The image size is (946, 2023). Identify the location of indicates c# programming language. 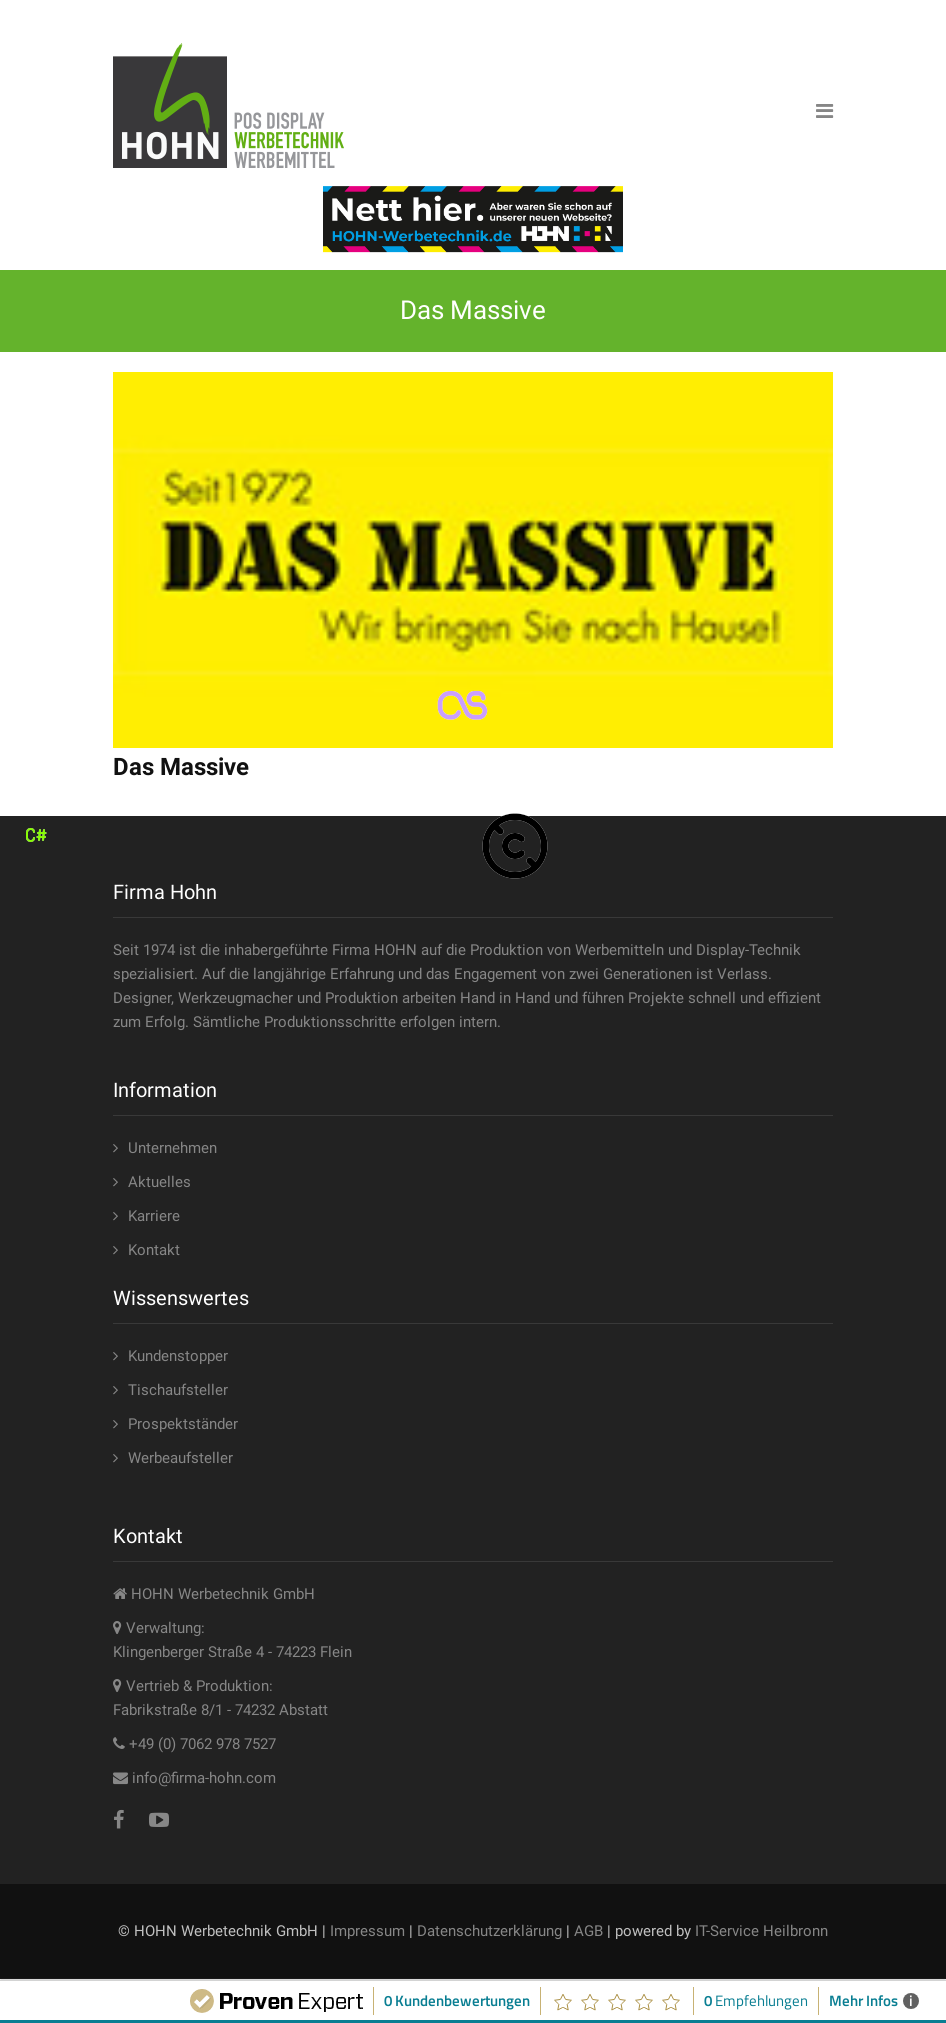
(36, 835).